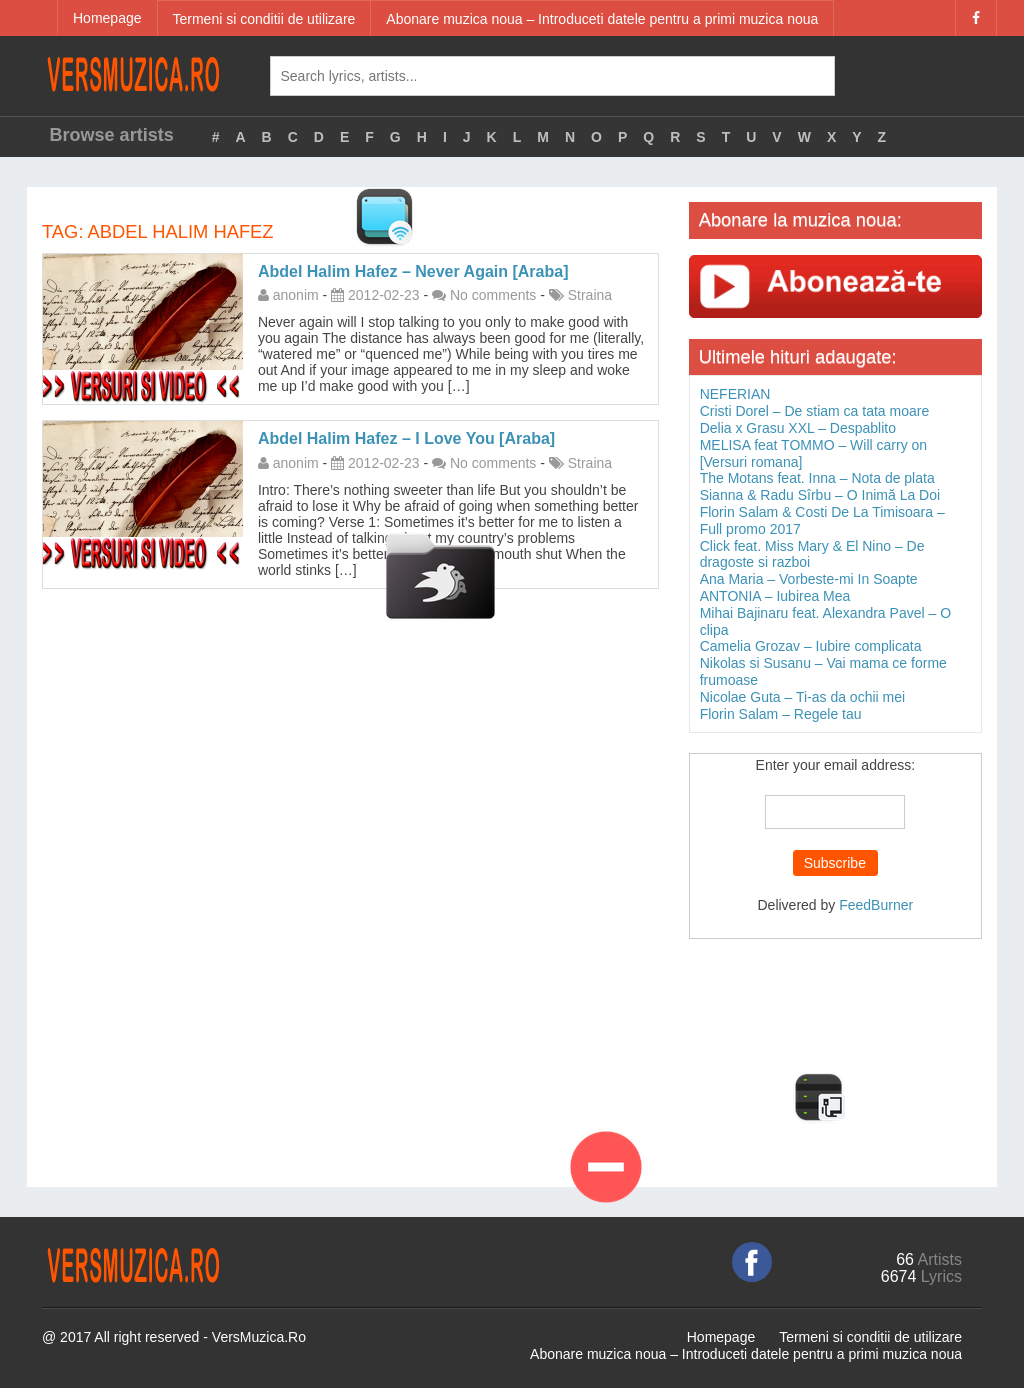  I want to click on remove an item from a list or collection, so click(606, 1167).